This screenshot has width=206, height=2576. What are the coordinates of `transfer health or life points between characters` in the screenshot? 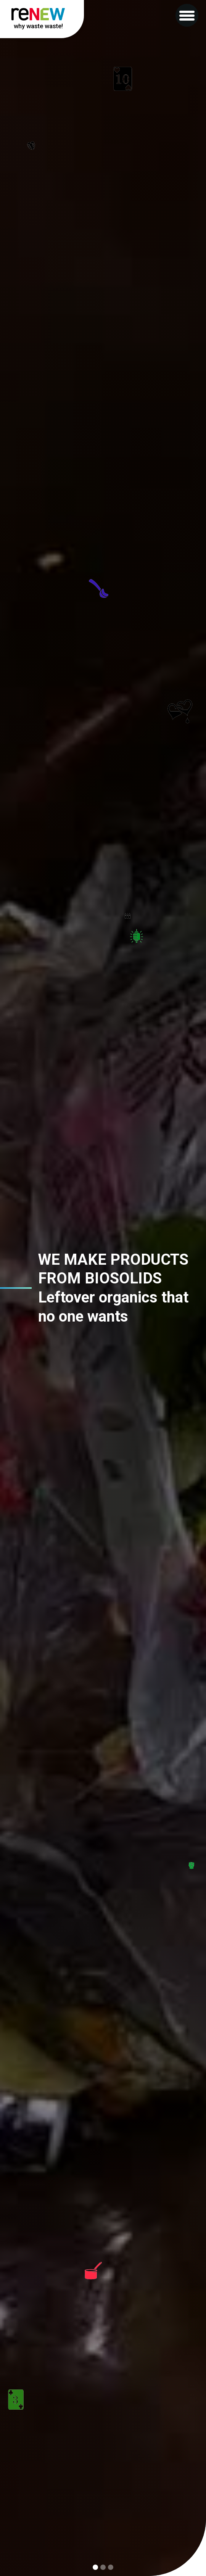 It's located at (180, 711).